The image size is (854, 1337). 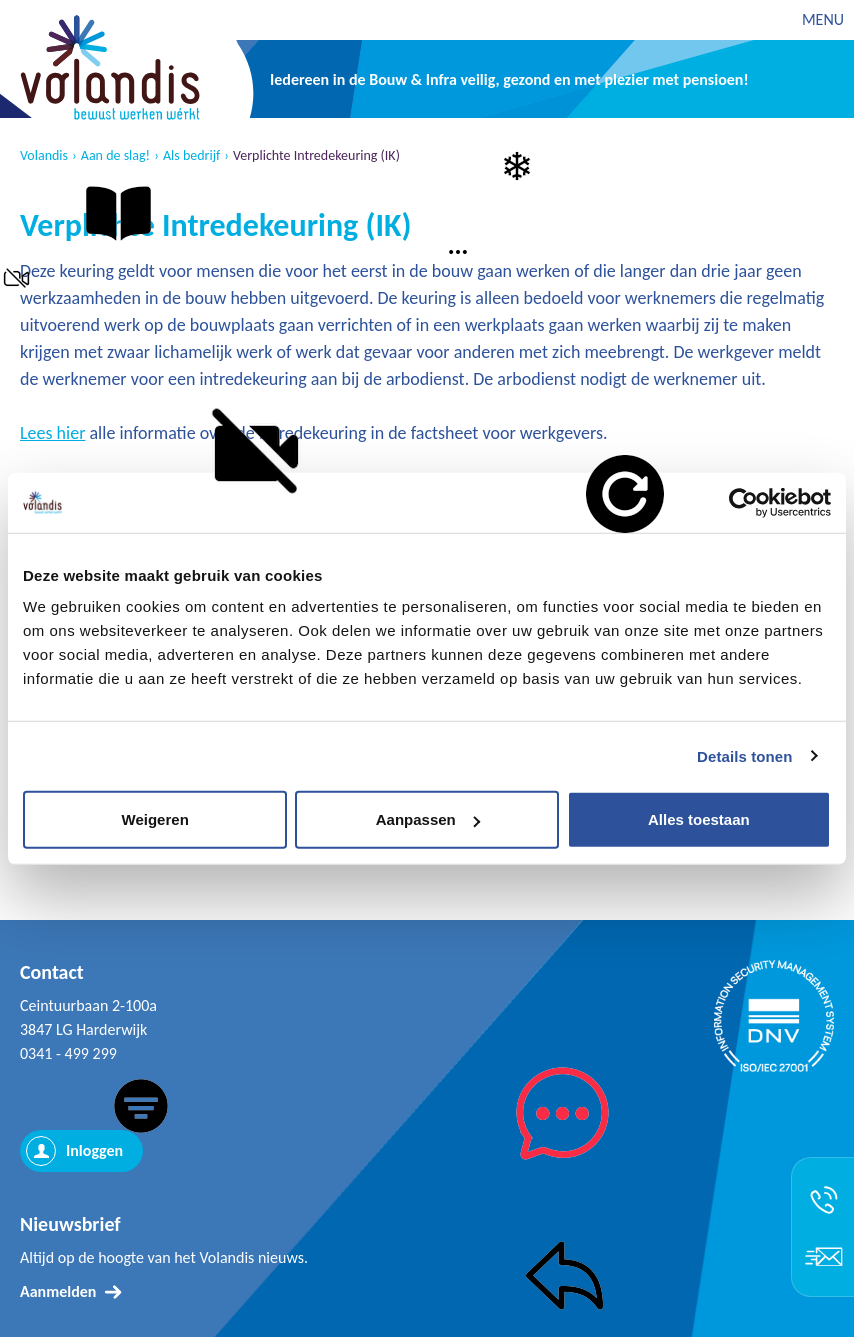 What do you see at coordinates (458, 252) in the screenshot?
I see `open more options menu` at bounding box center [458, 252].